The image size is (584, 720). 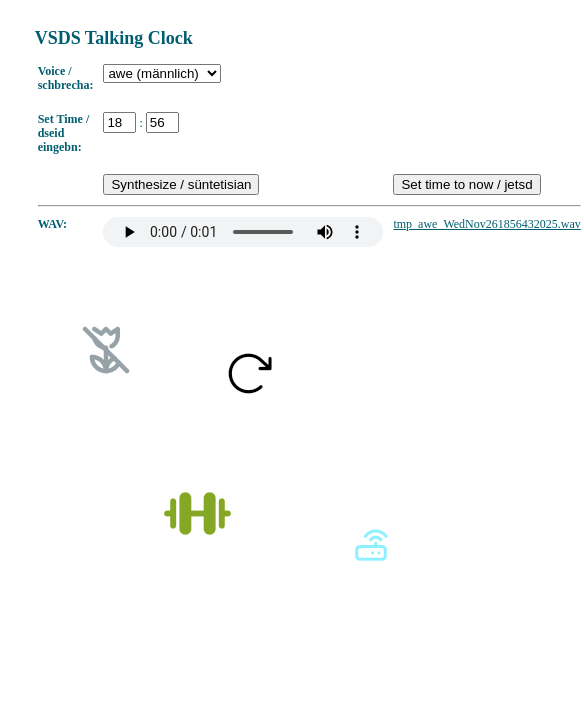 I want to click on access router or network settings, so click(x=371, y=545).